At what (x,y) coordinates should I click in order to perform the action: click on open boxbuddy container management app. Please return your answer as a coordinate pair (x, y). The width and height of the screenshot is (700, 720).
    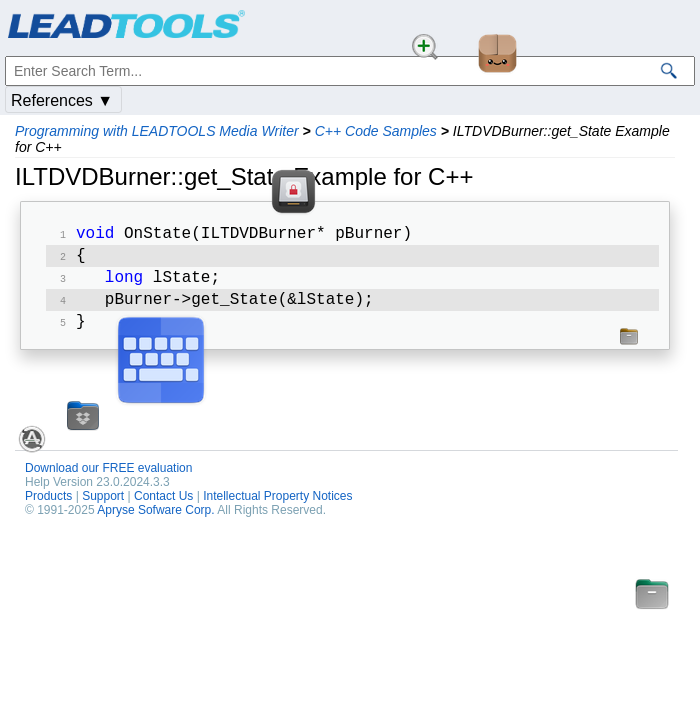
    Looking at the image, I should click on (497, 53).